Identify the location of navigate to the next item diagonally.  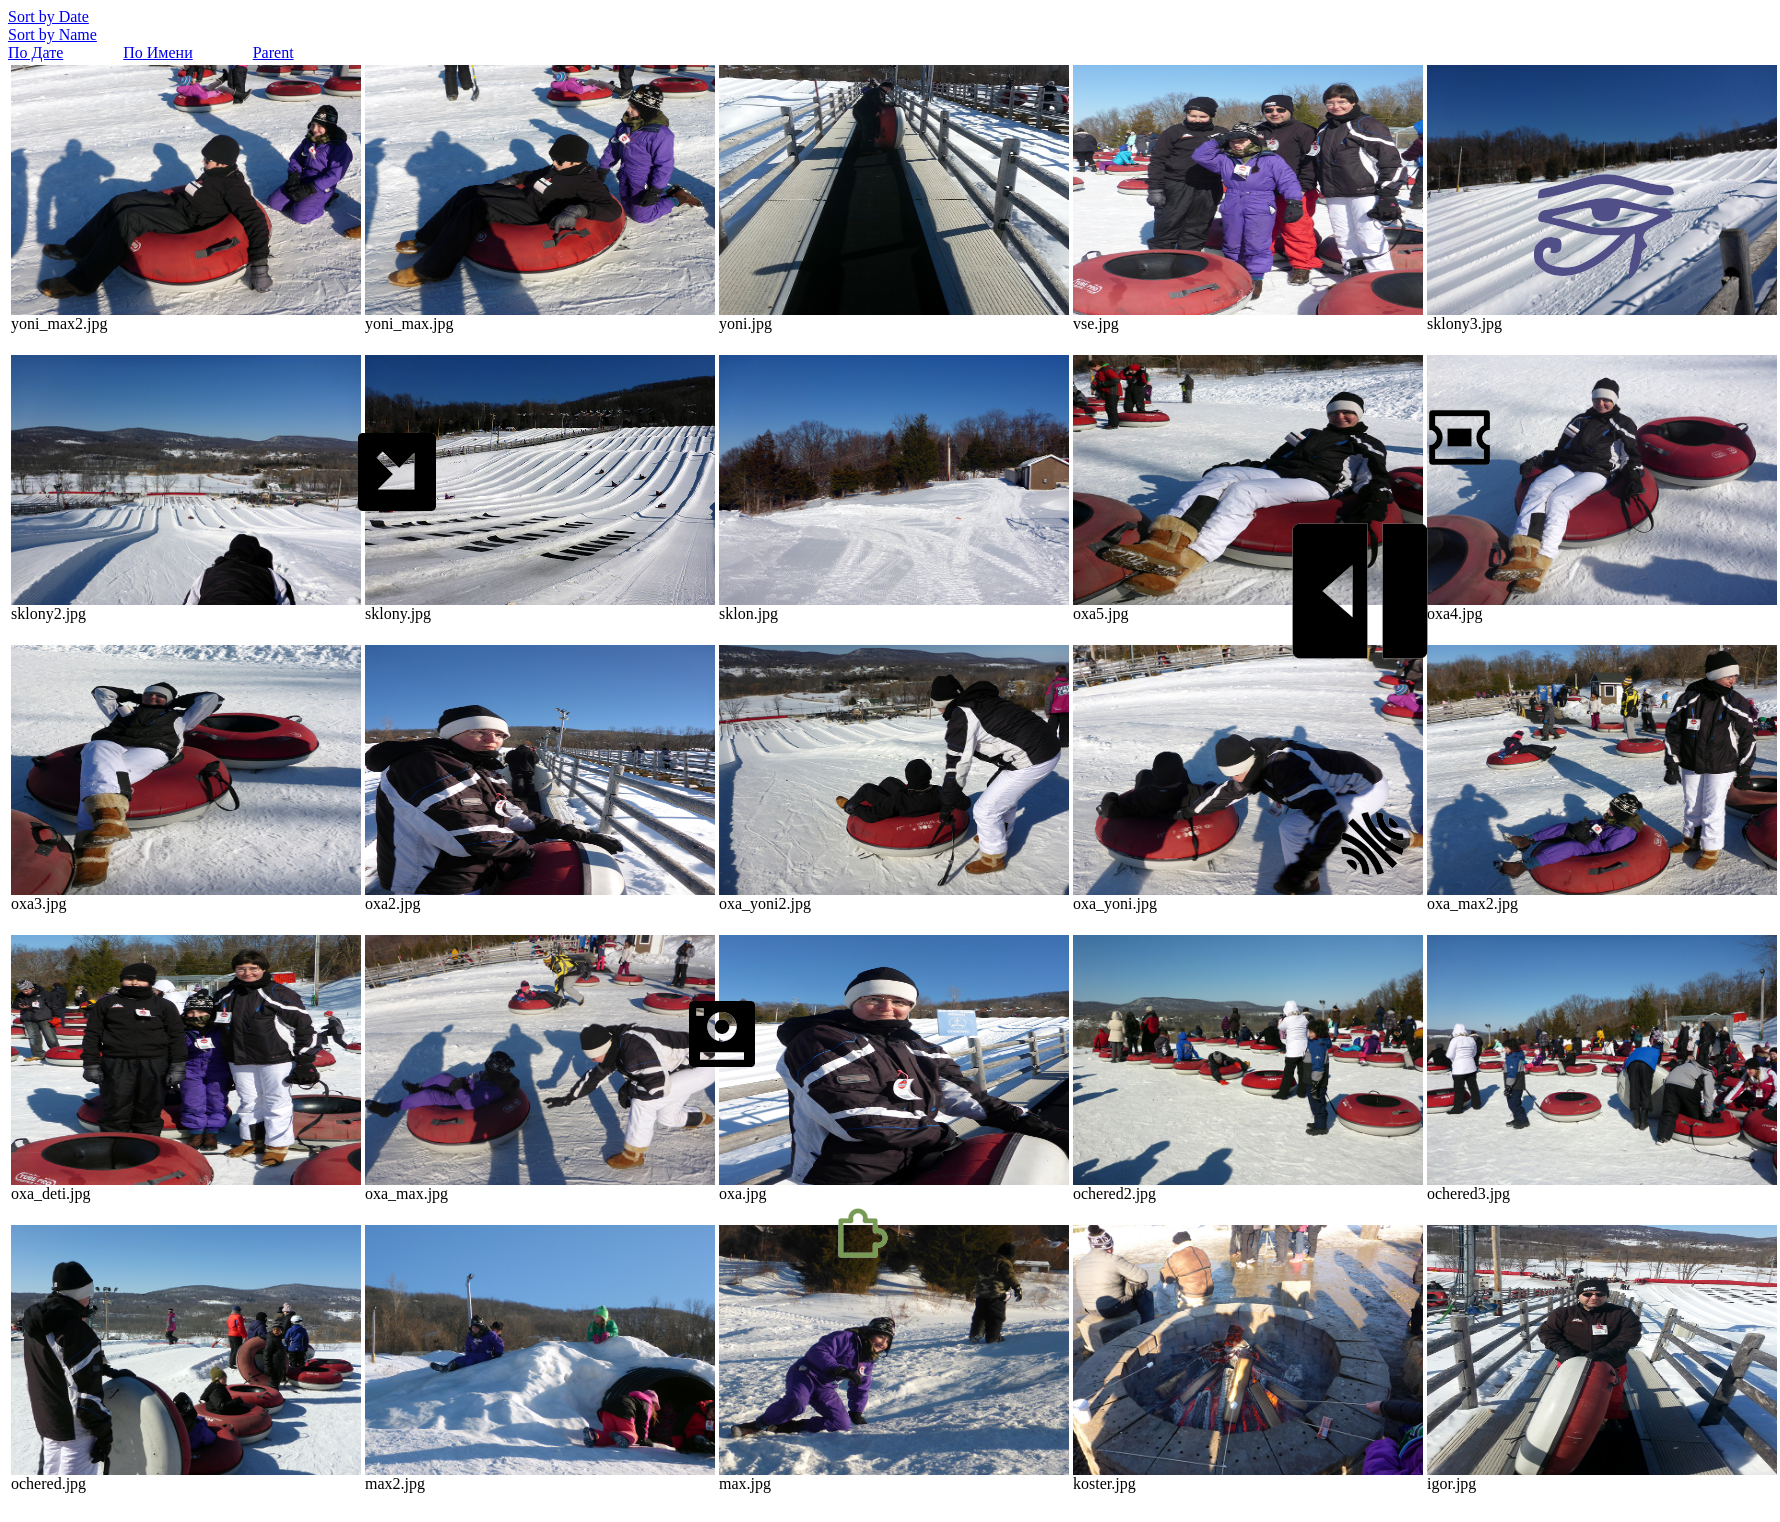
(397, 472).